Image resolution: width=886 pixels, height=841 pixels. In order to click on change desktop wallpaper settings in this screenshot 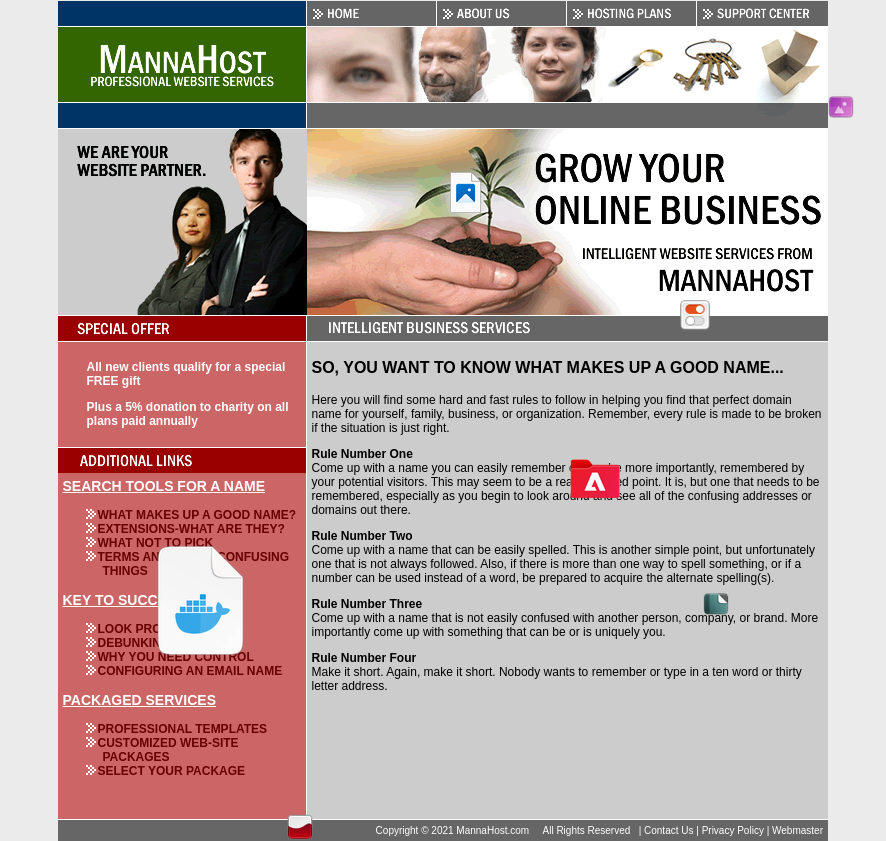, I will do `click(716, 603)`.